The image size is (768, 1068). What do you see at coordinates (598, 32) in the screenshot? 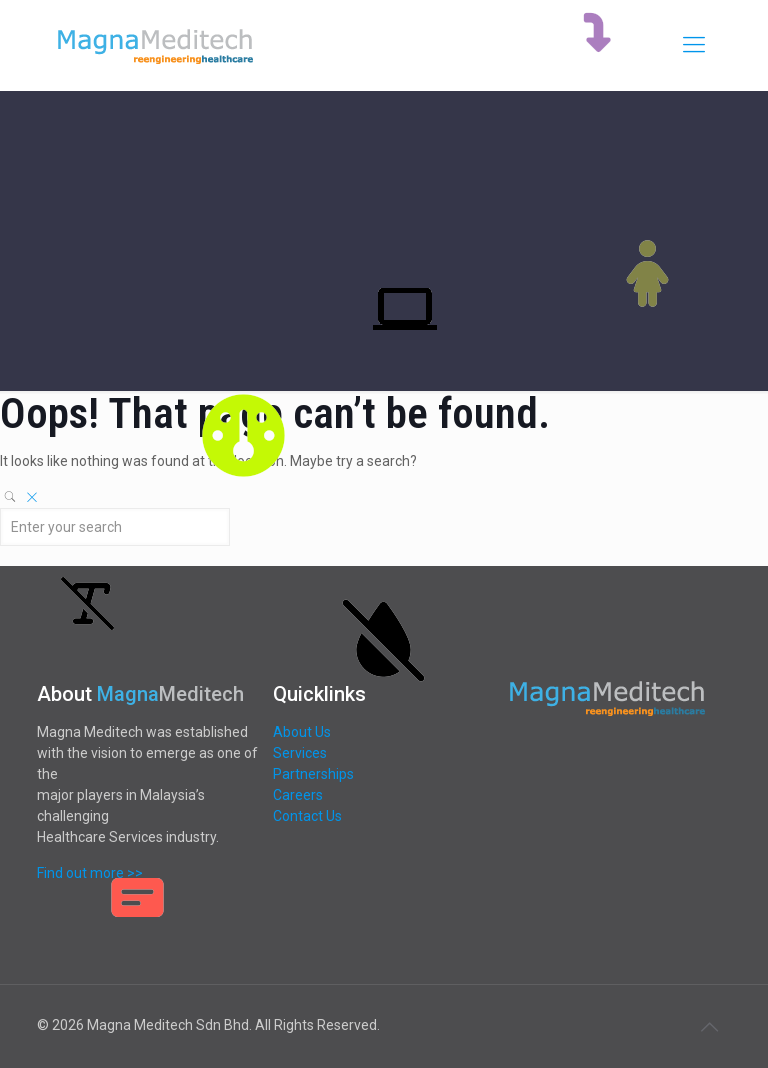
I see `go down a level or subdirectory` at bounding box center [598, 32].